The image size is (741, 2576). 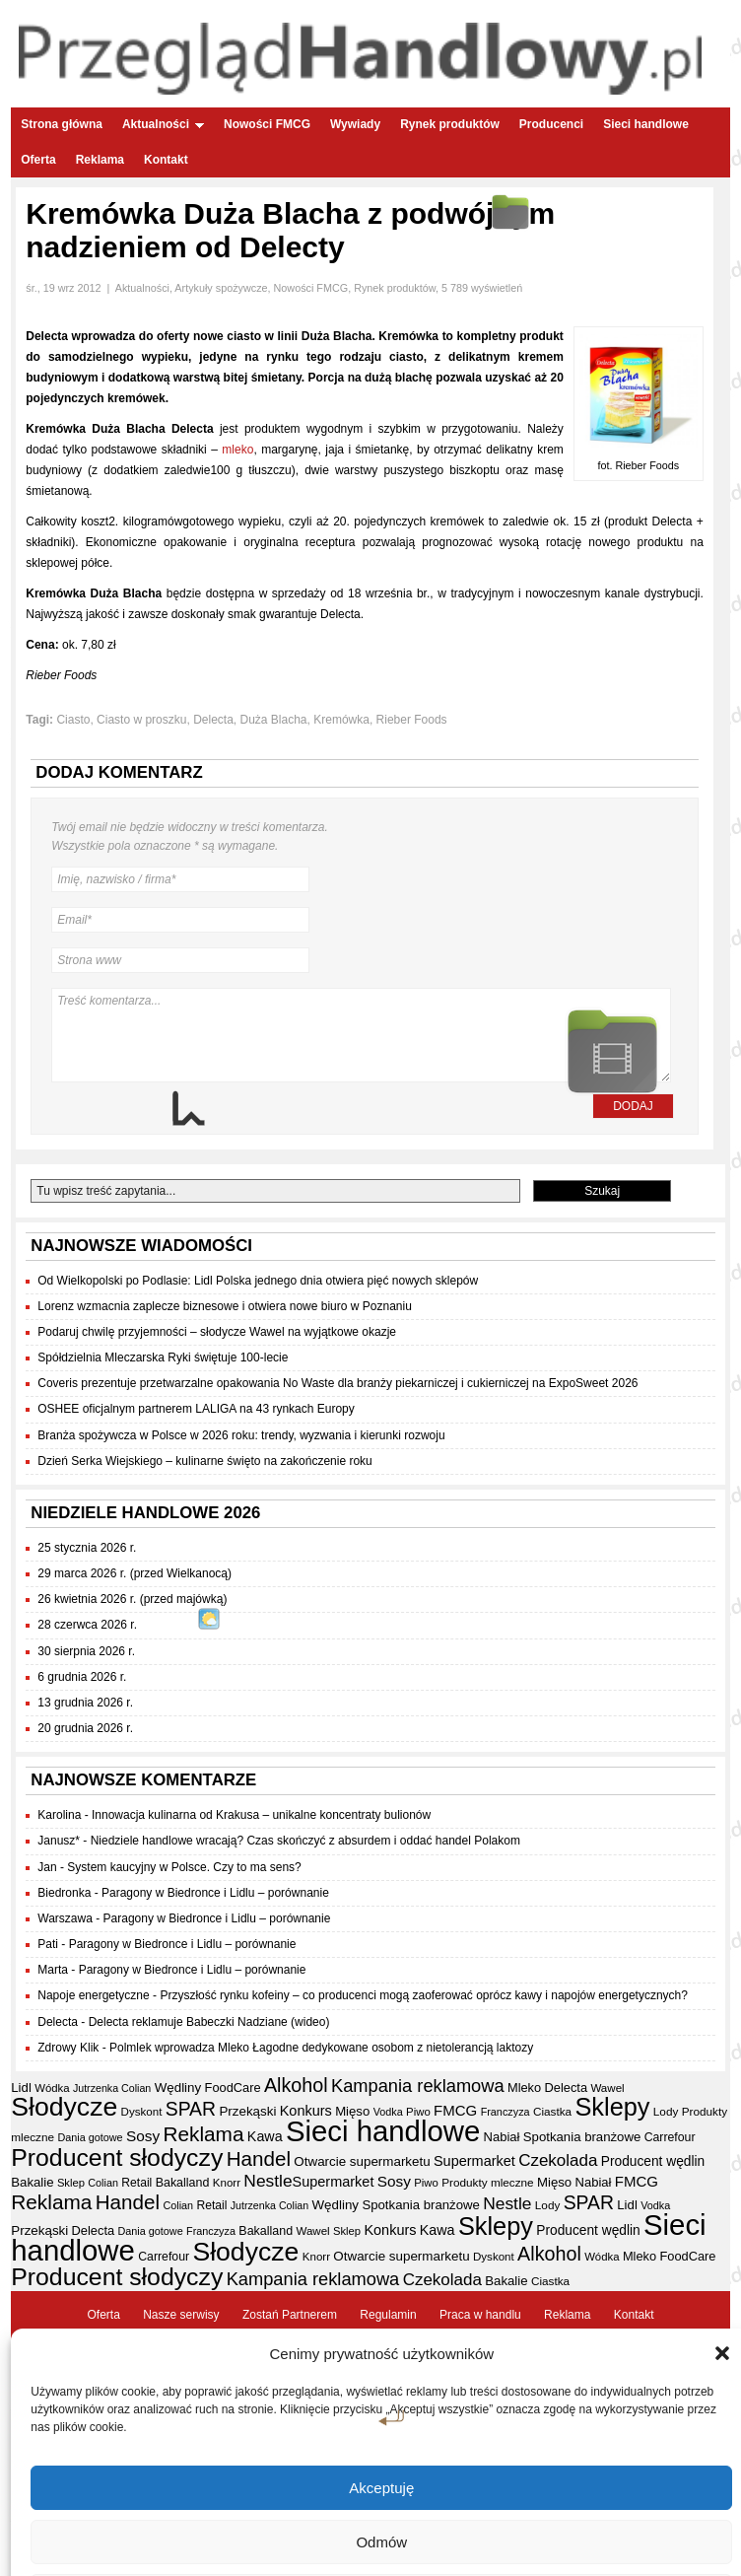 What do you see at coordinates (510, 212) in the screenshot?
I see `open folder containing files` at bounding box center [510, 212].